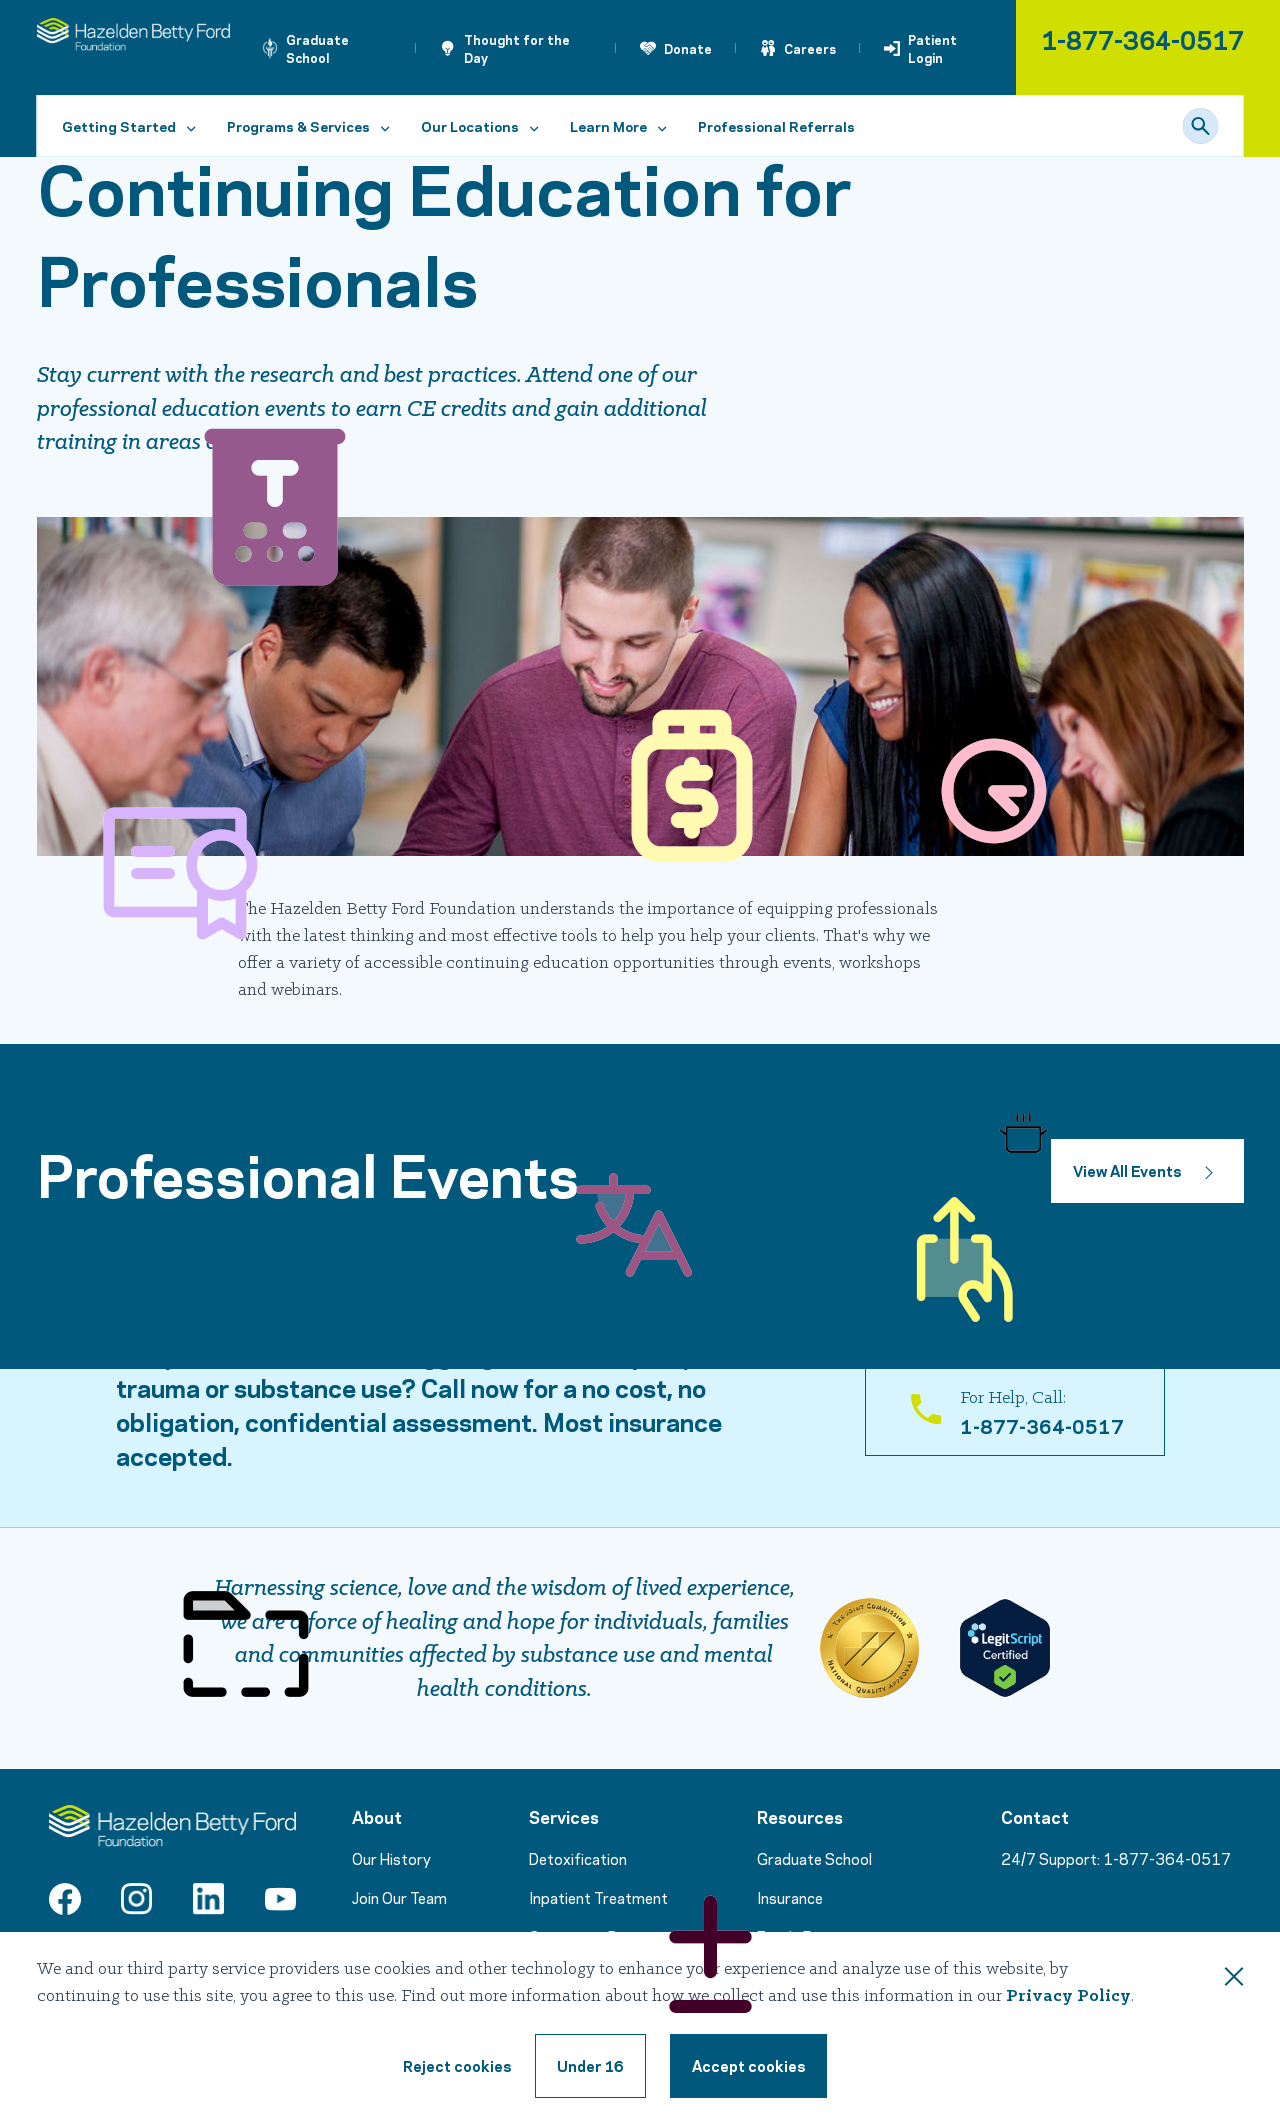  What do you see at coordinates (630, 1227) in the screenshot?
I see `translate text to another language` at bounding box center [630, 1227].